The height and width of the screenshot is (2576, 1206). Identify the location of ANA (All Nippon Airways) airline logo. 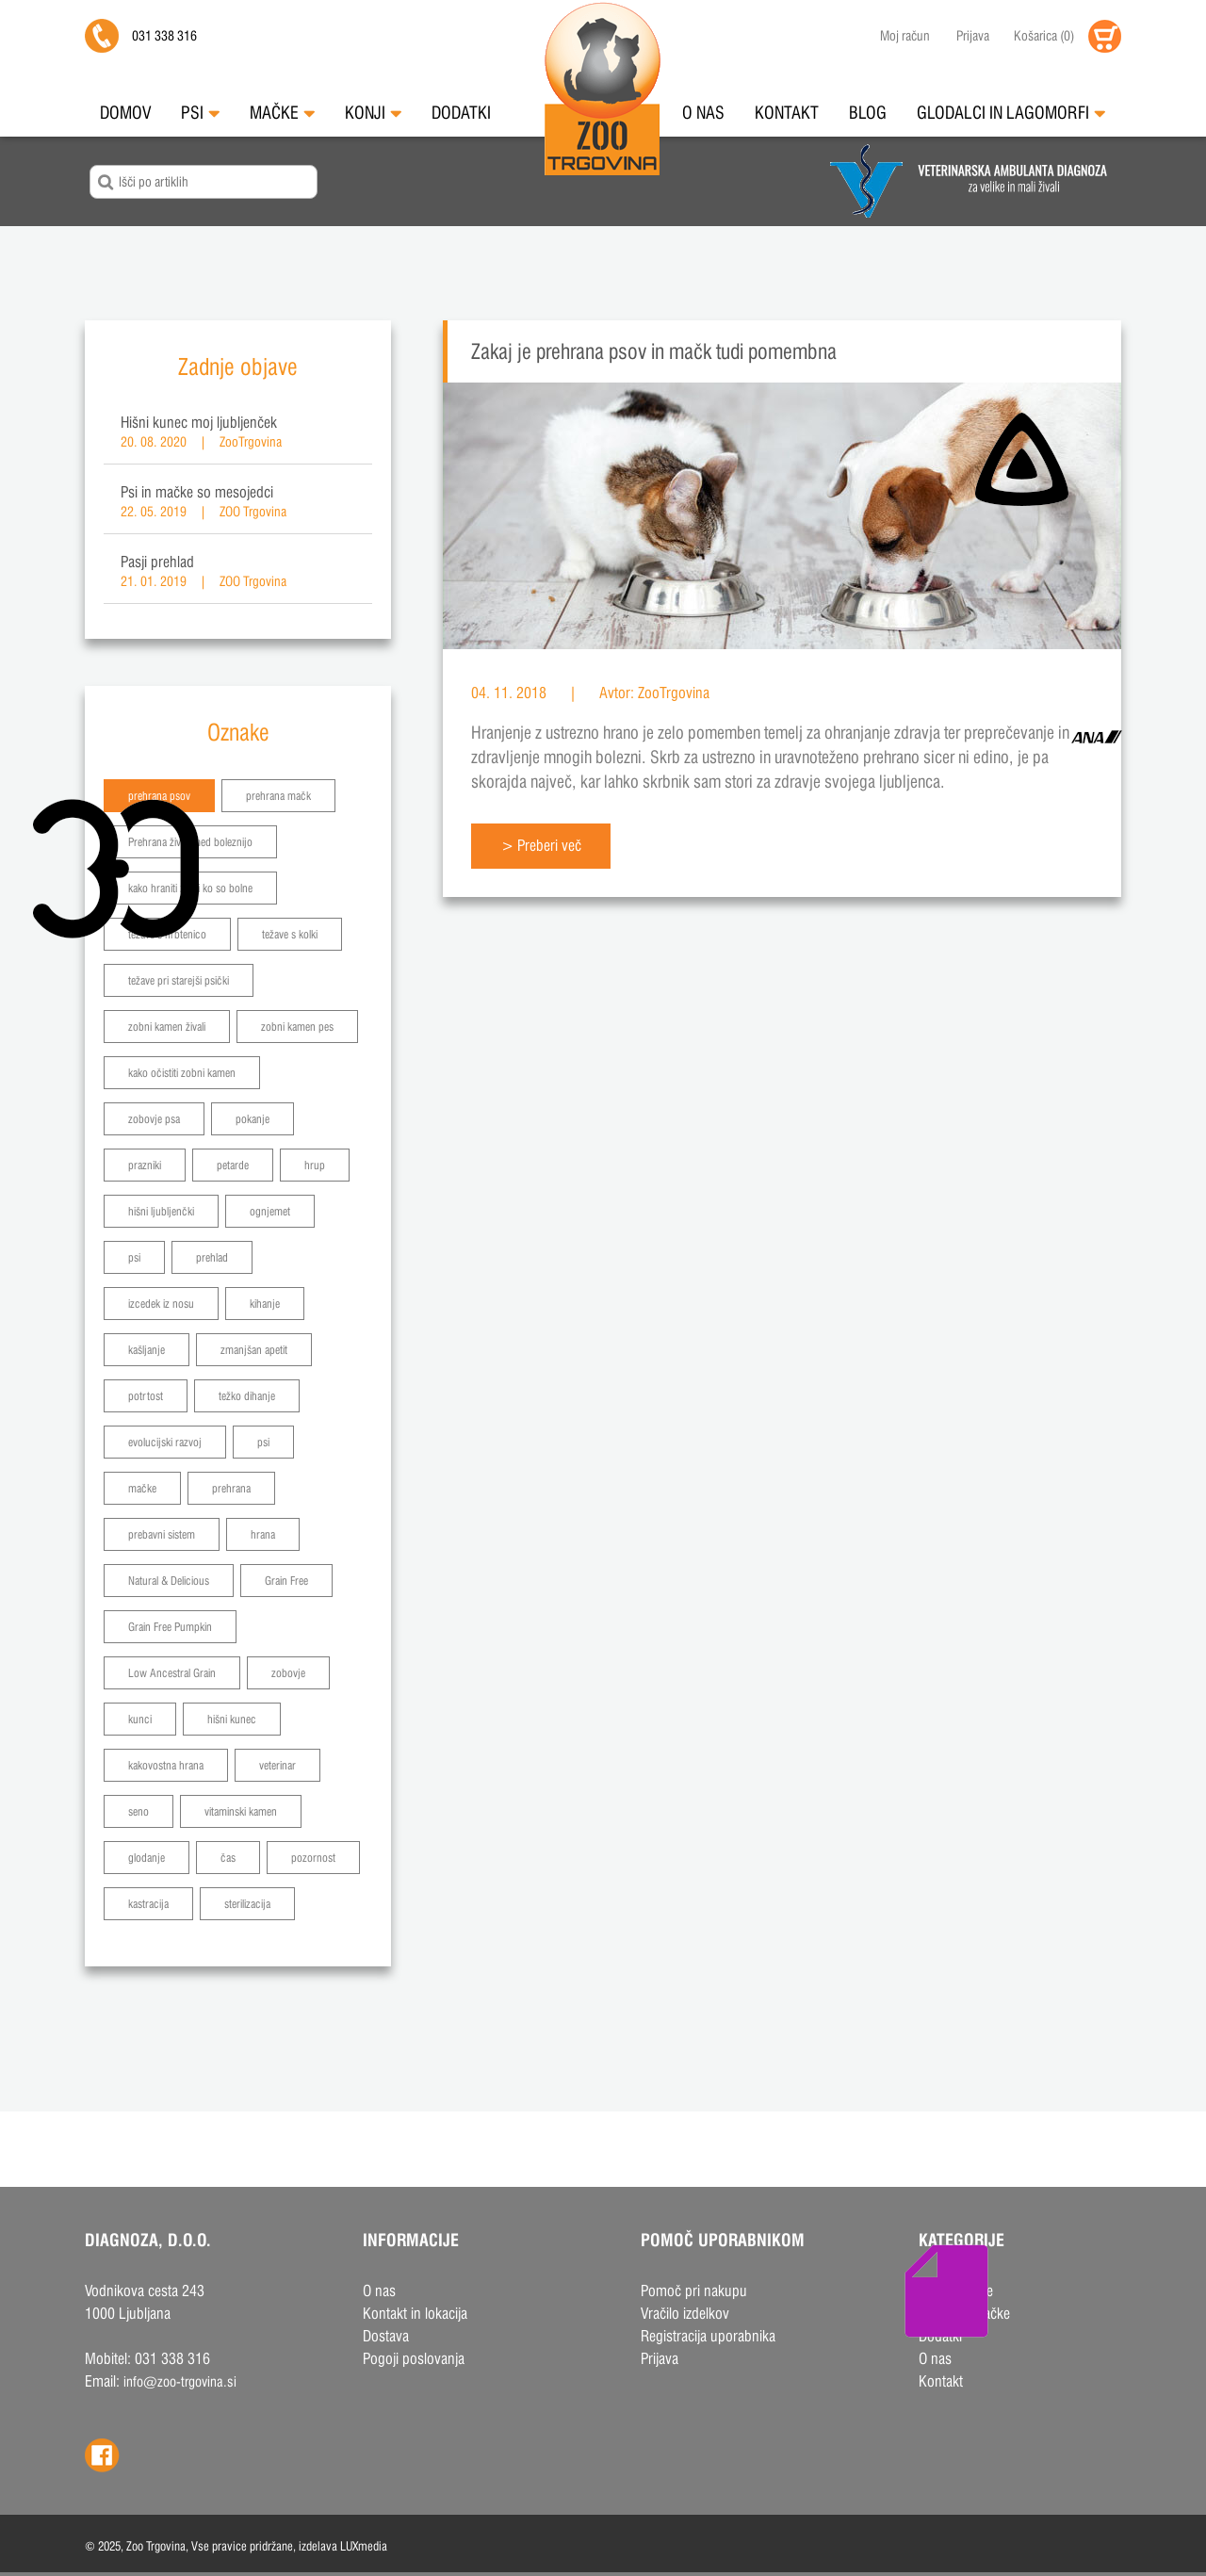
(1097, 737).